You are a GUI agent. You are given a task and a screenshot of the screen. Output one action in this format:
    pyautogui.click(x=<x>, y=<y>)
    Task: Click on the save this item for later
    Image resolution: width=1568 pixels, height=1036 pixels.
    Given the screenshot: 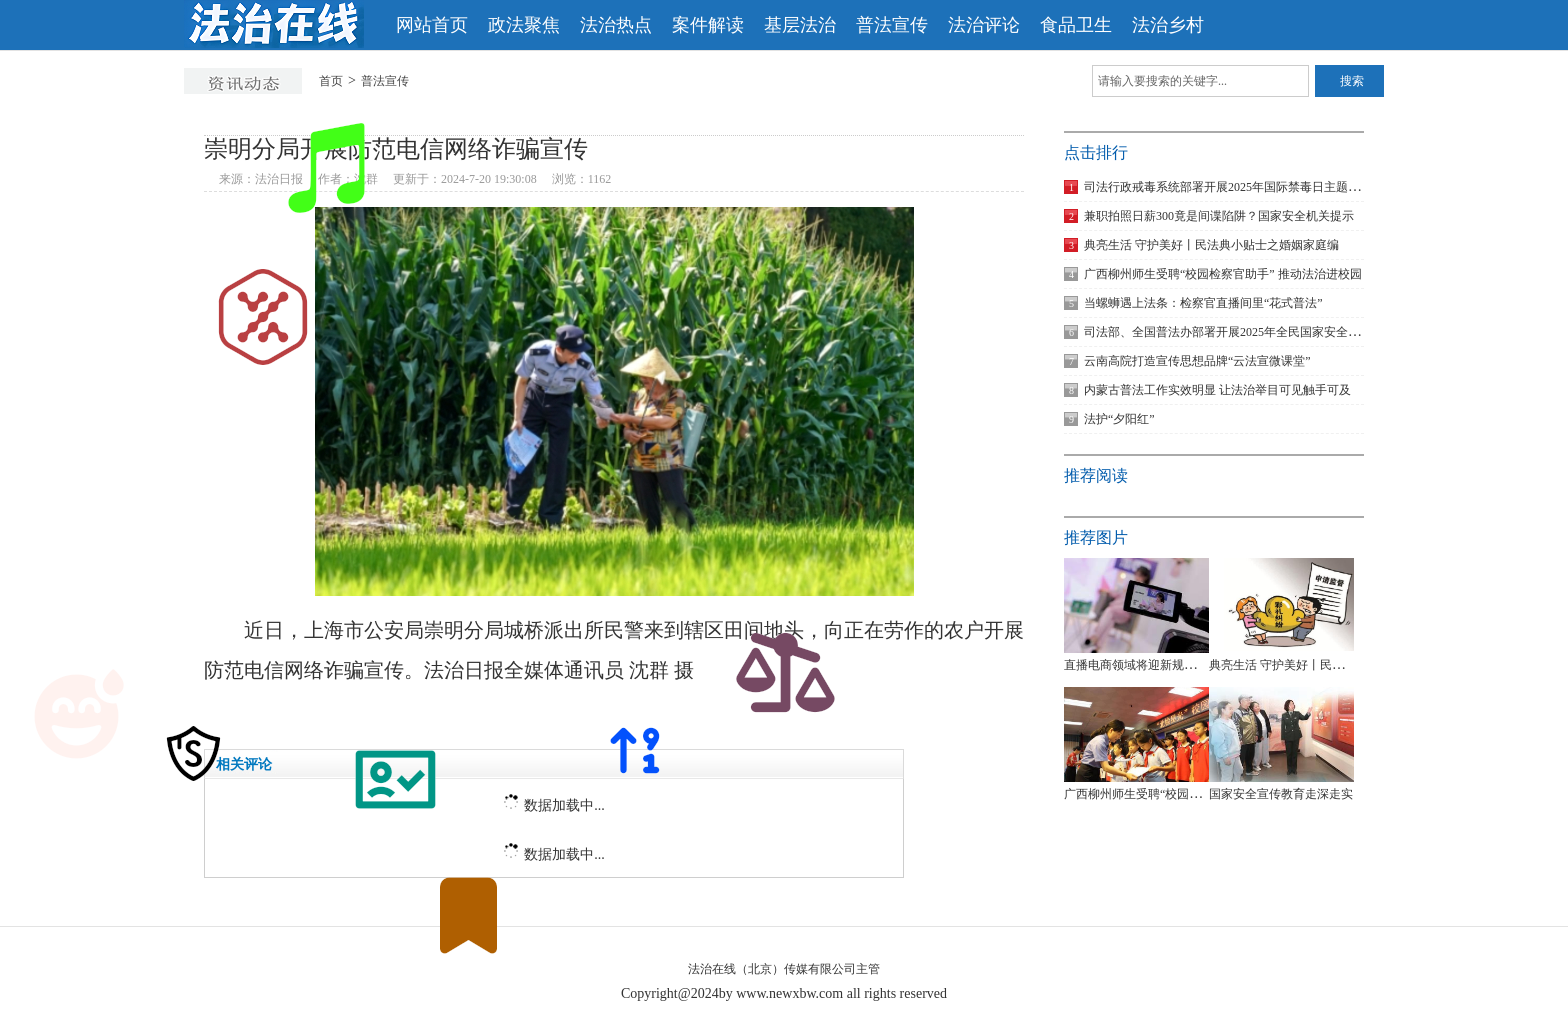 What is the action you would take?
    pyautogui.click(x=468, y=915)
    